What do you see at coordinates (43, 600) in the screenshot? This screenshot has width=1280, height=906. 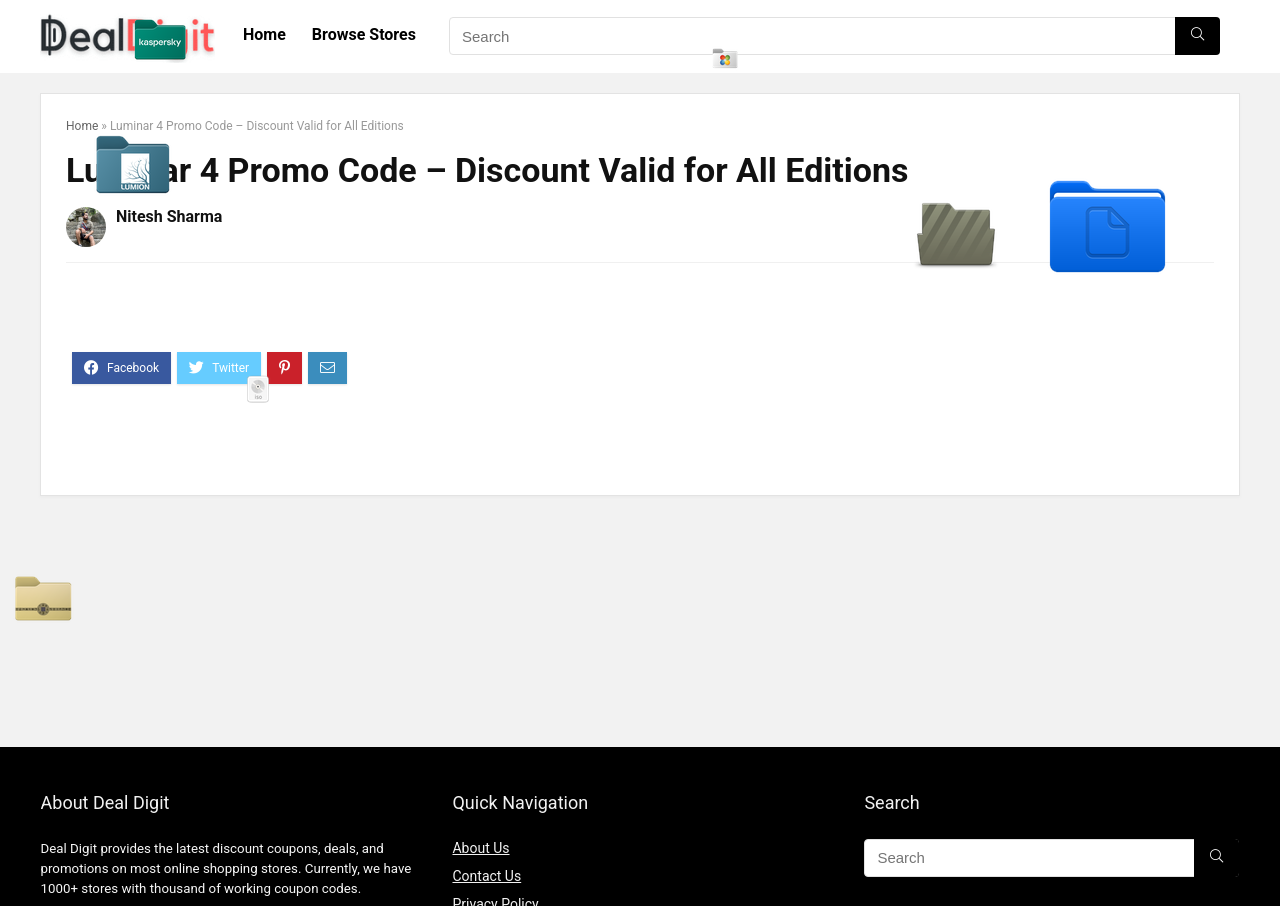 I see `open folder containing pokémon or pokelantis-themed content` at bounding box center [43, 600].